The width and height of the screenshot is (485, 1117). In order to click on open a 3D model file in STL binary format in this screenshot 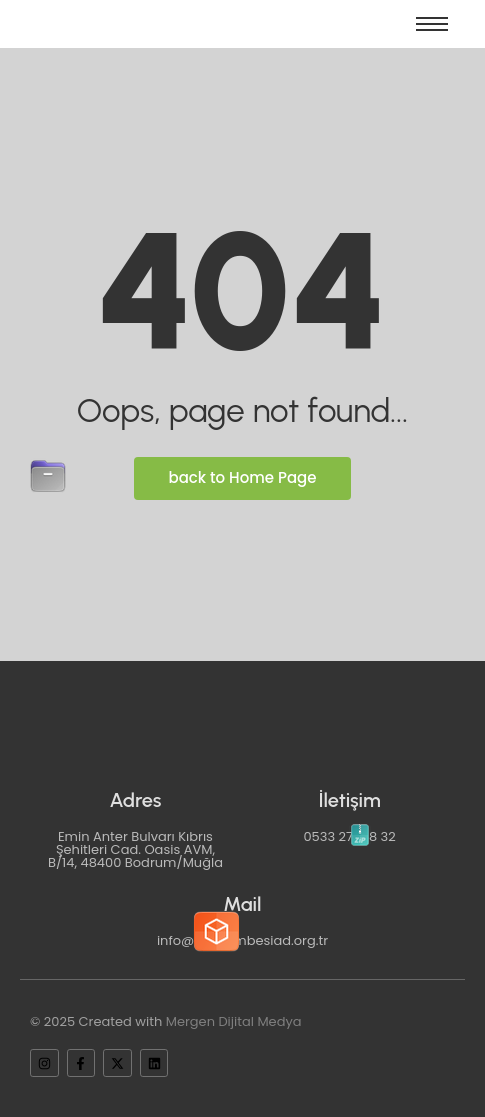, I will do `click(216, 930)`.